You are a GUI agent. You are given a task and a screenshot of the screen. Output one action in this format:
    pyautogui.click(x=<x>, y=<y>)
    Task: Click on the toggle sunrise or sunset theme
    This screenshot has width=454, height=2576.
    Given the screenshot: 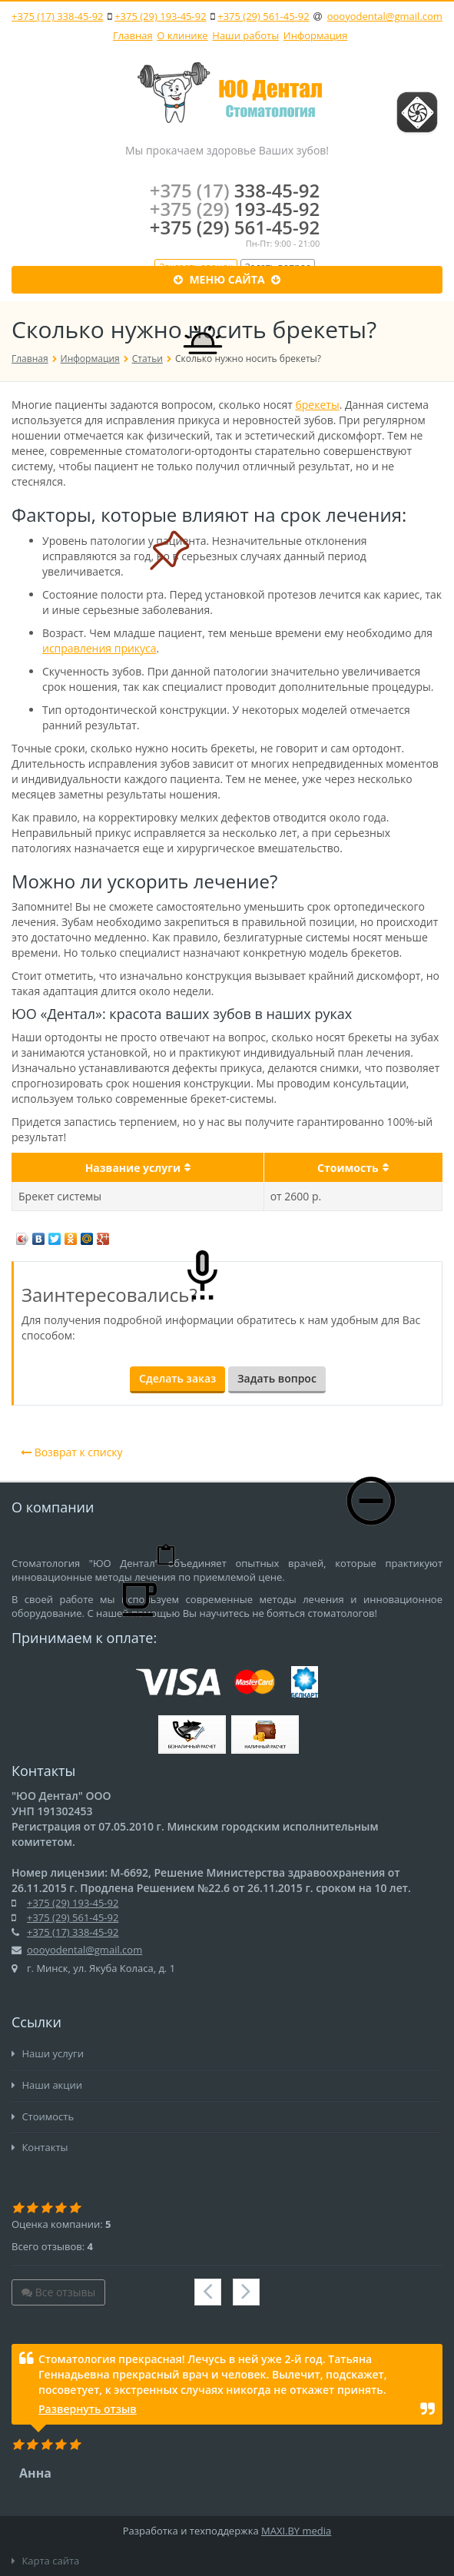 What is the action you would take?
    pyautogui.click(x=203, y=341)
    